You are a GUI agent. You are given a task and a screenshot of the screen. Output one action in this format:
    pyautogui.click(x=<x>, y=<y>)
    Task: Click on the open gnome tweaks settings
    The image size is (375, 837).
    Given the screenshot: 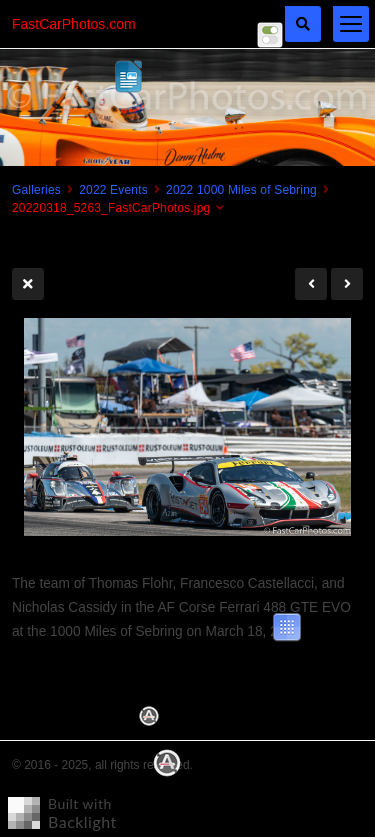 What is the action you would take?
    pyautogui.click(x=270, y=35)
    